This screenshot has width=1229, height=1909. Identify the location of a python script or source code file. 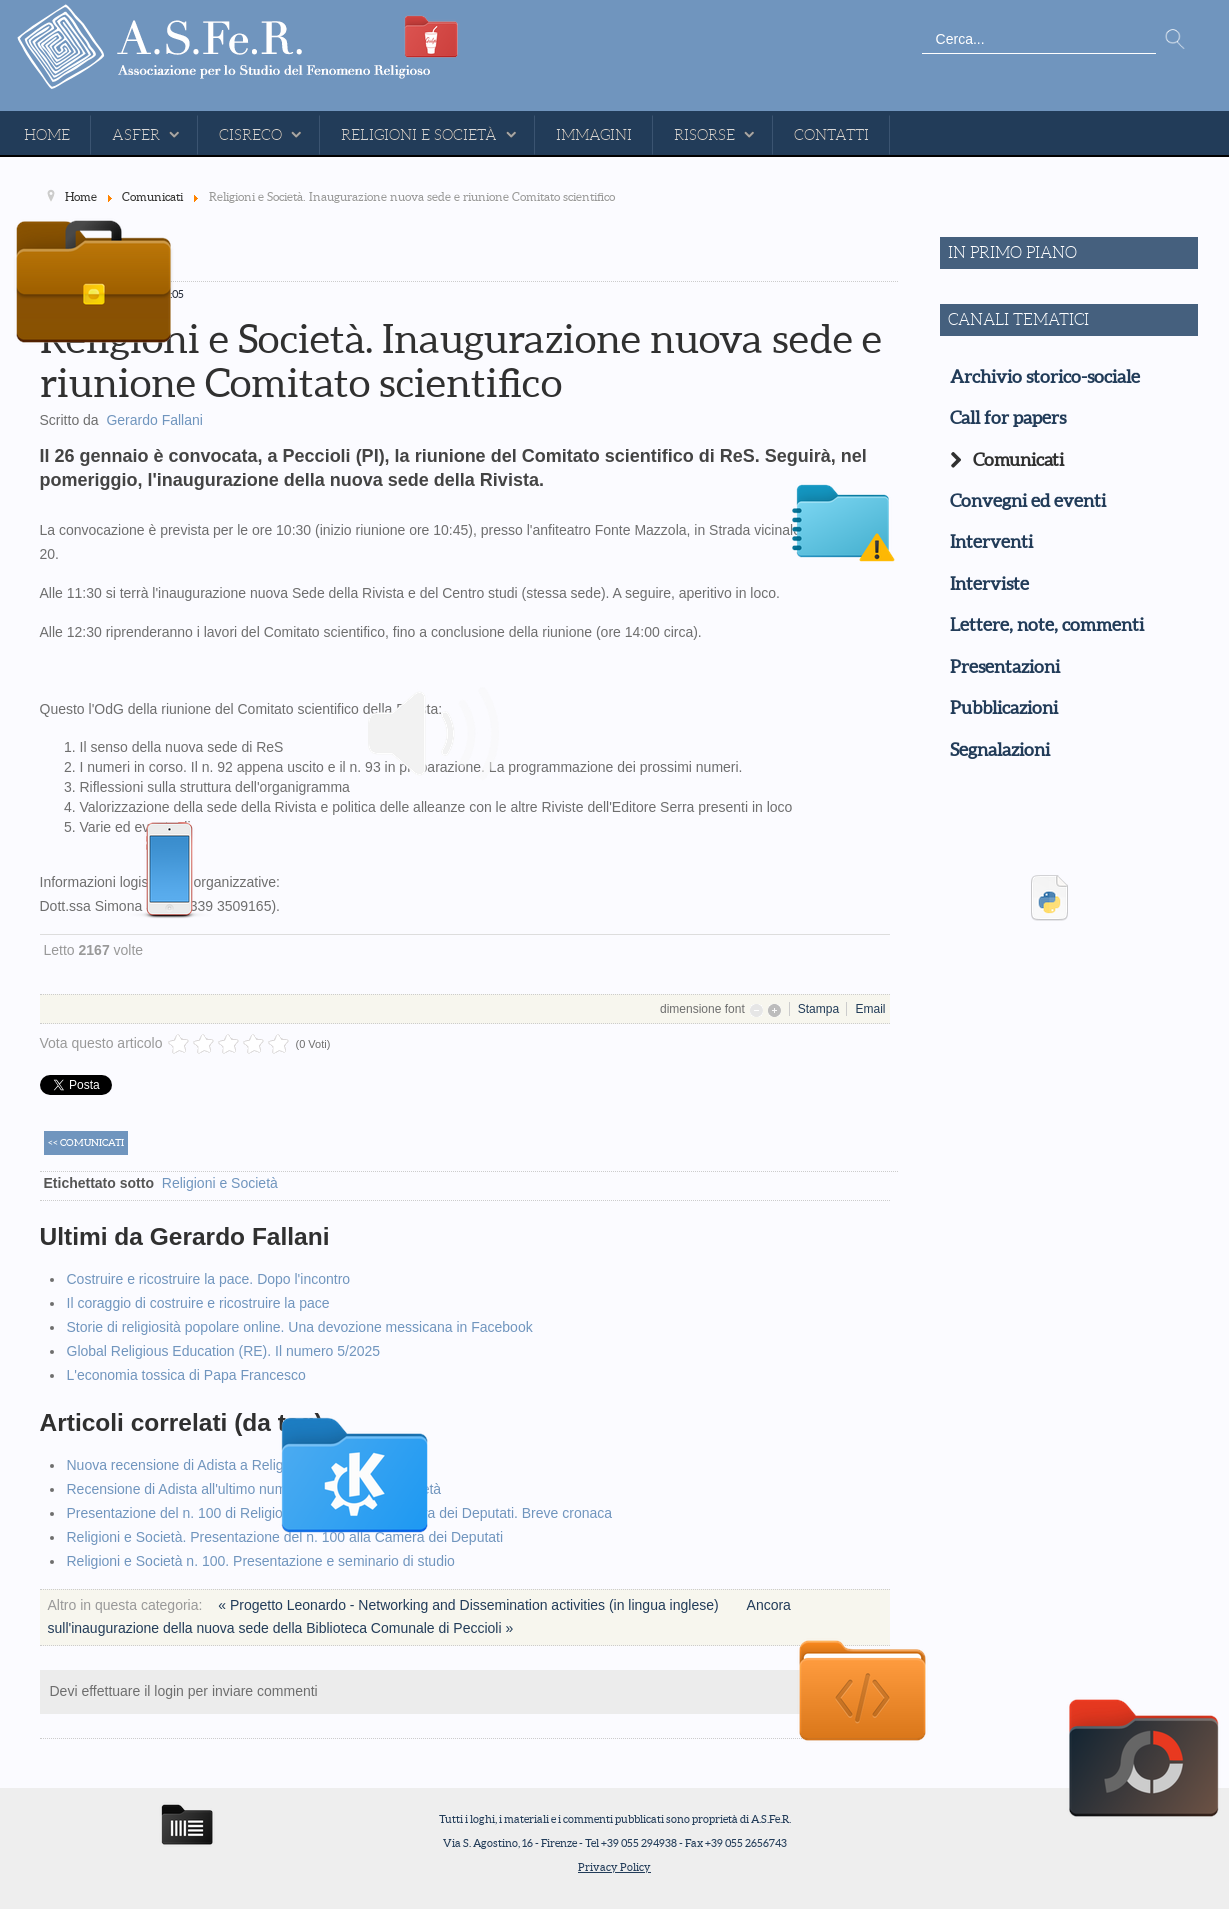
(1049, 897).